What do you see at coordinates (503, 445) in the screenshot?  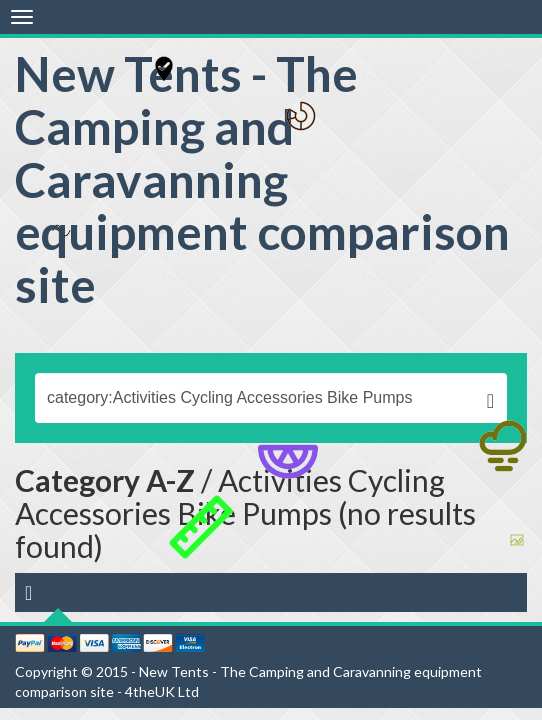 I see `indicates foggy weather conditions` at bounding box center [503, 445].